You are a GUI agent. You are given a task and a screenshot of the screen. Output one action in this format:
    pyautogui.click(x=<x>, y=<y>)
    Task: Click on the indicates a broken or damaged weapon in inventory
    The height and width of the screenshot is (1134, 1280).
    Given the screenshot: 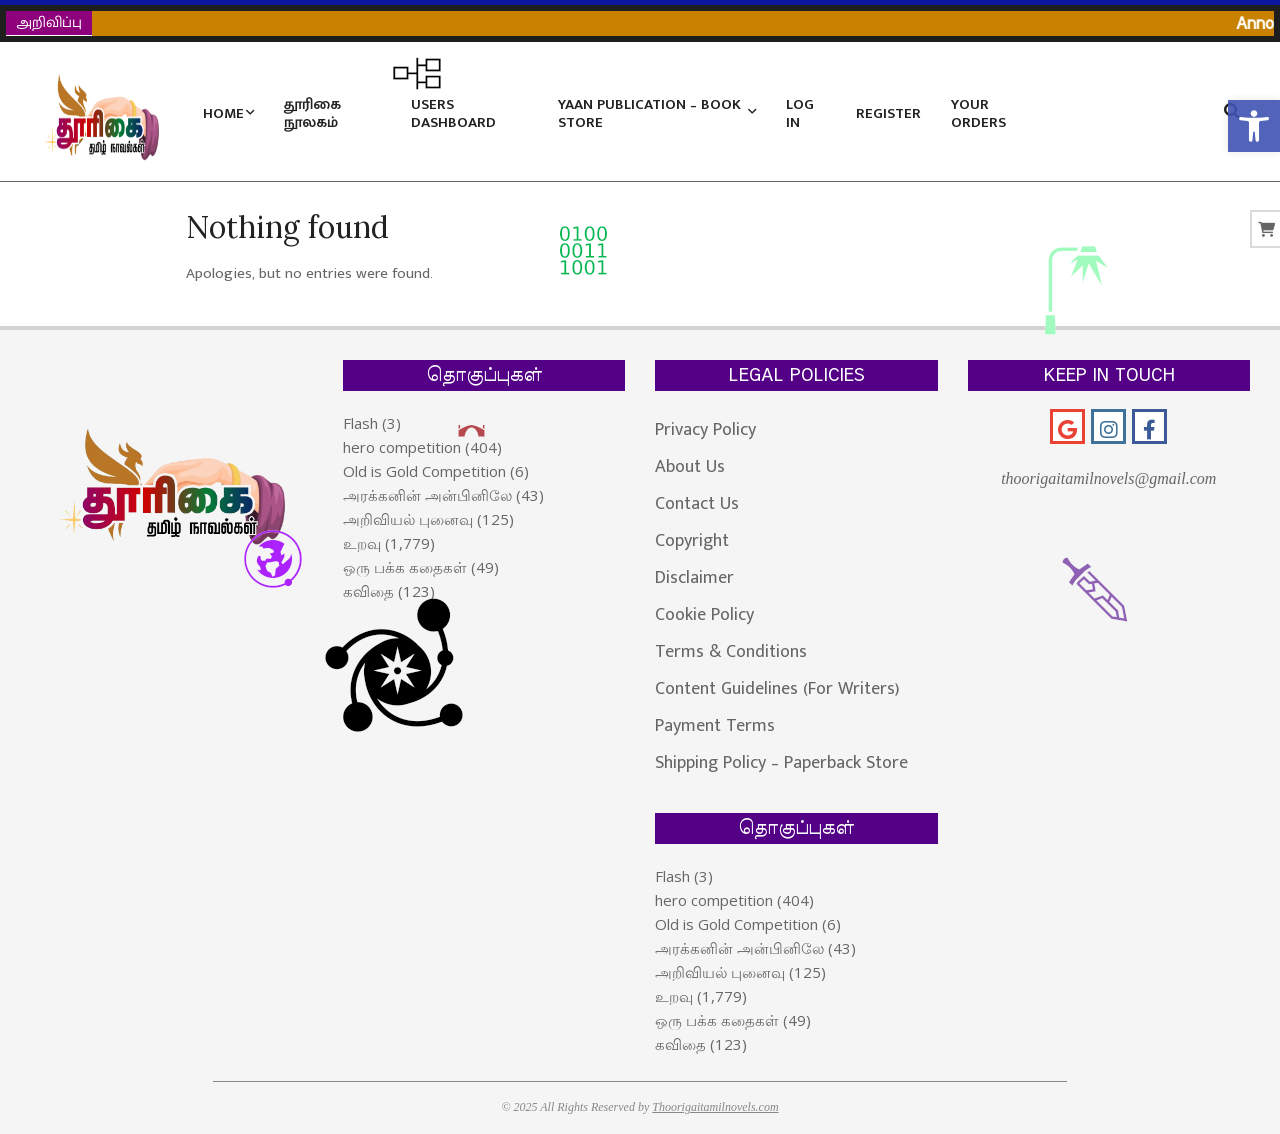 What is the action you would take?
    pyautogui.click(x=1095, y=590)
    